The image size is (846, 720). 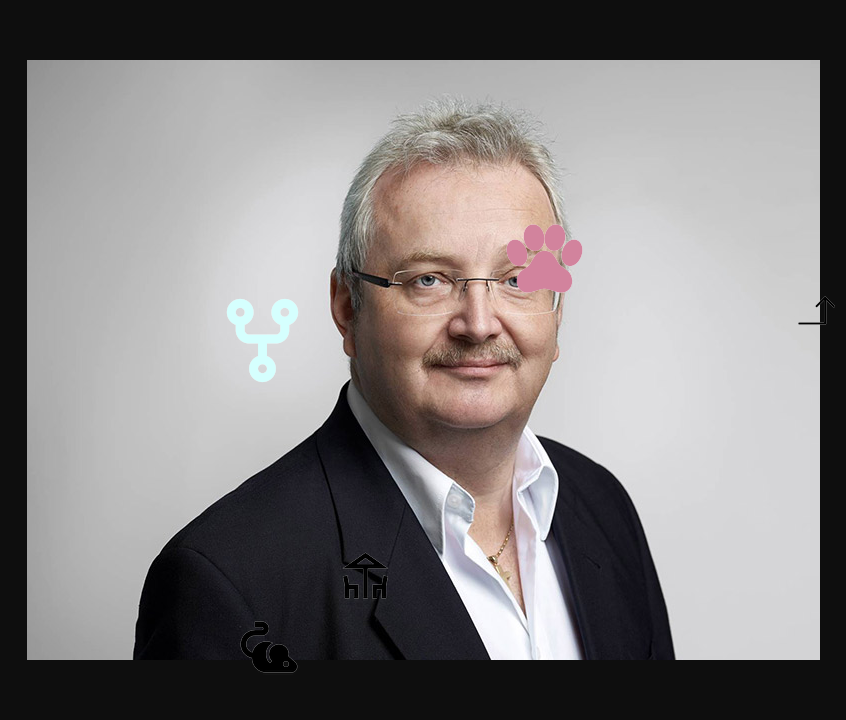 What do you see at coordinates (365, 575) in the screenshot?
I see `access outdoor or patio-related features` at bounding box center [365, 575].